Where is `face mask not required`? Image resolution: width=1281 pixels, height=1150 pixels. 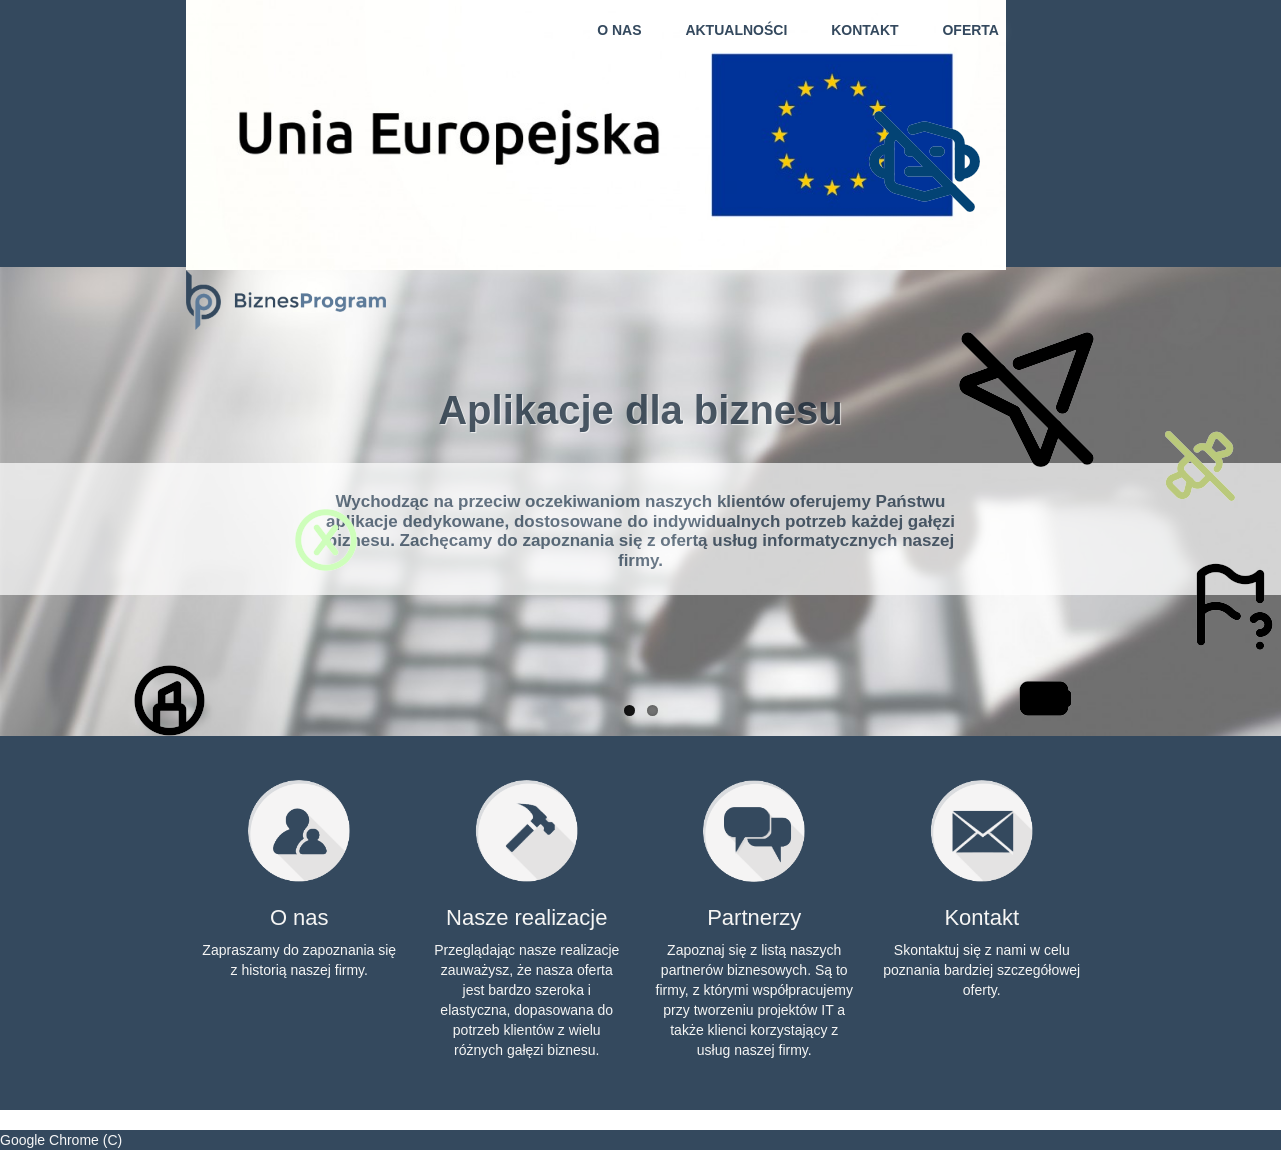 face mask not required is located at coordinates (924, 161).